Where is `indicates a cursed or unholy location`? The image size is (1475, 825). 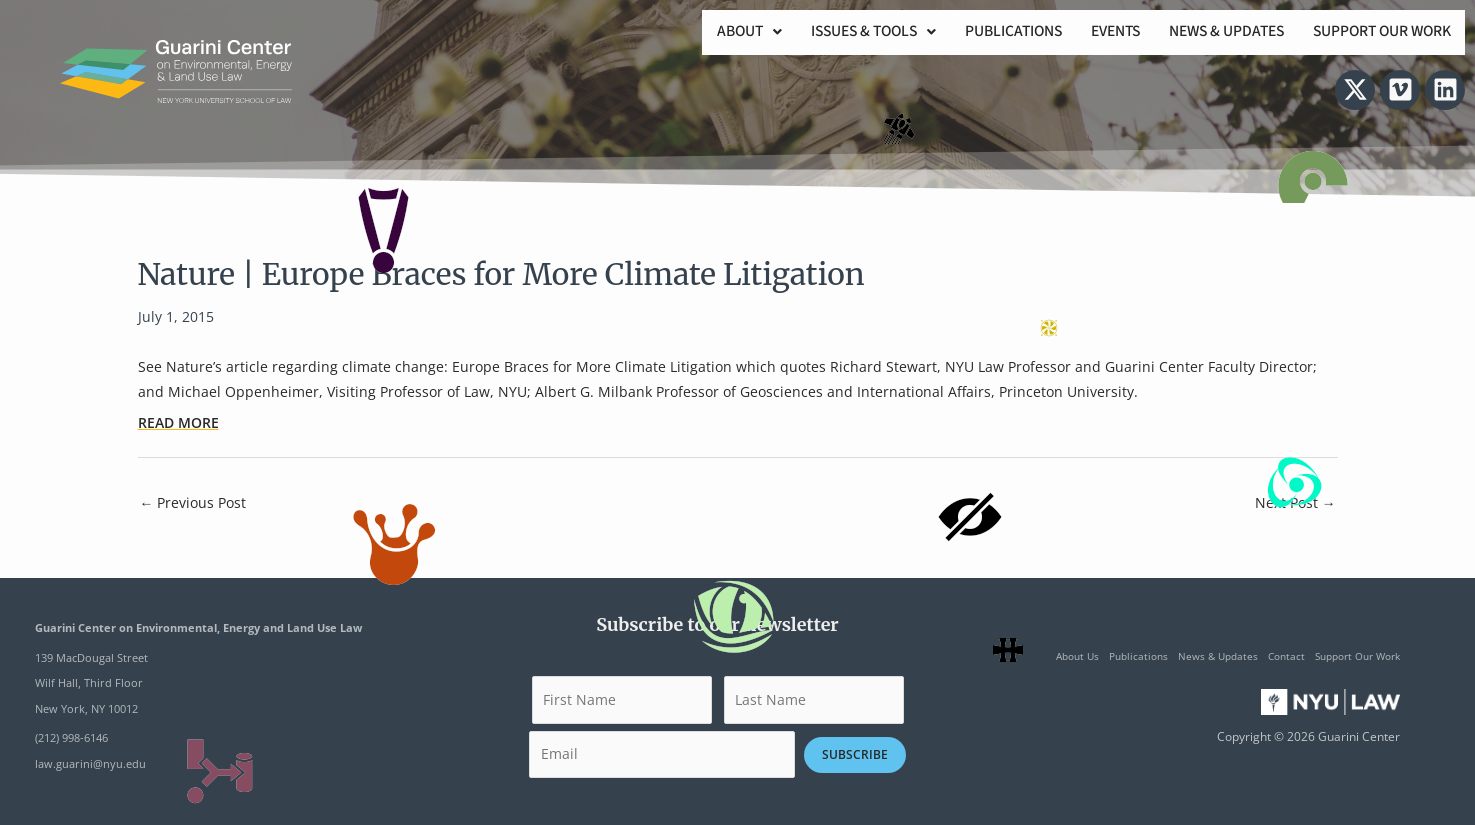
indicates a cursed or unholy location is located at coordinates (1008, 650).